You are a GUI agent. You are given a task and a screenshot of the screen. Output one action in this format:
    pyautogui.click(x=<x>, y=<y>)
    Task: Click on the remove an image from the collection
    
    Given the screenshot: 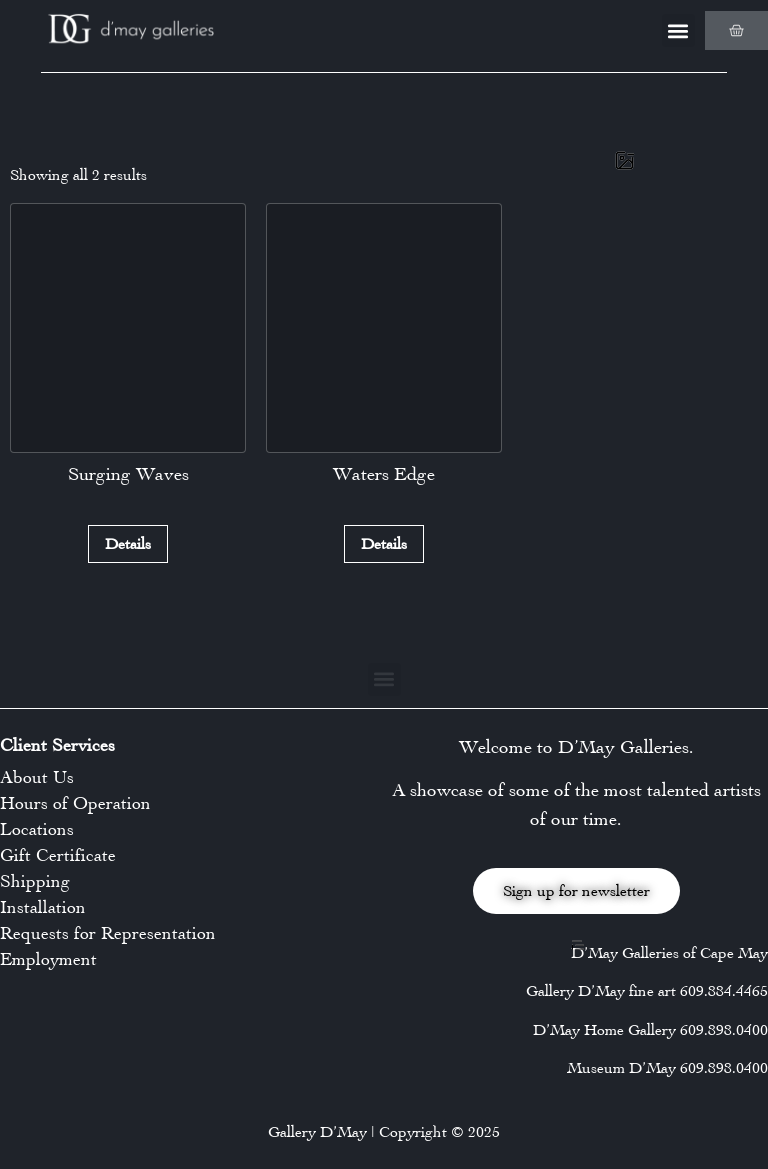 What is the action you would take?
    pyautogui.click(x=624, y=160)
    